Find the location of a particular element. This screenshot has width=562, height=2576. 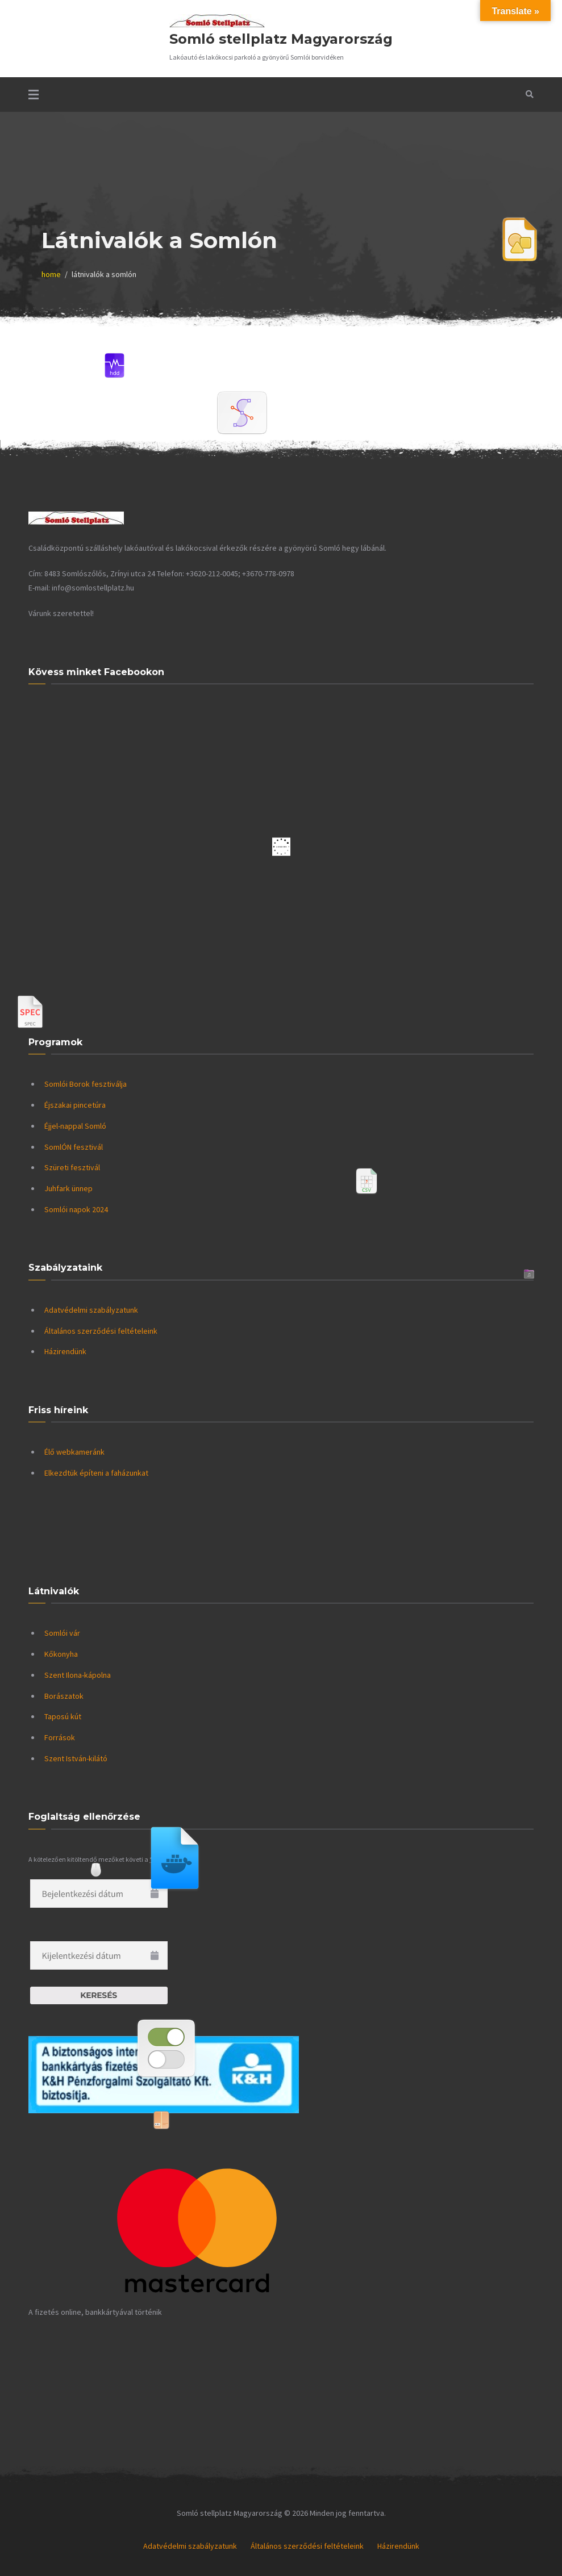

open a CSV spreadsheet file is located at coordinates (367, 1181).